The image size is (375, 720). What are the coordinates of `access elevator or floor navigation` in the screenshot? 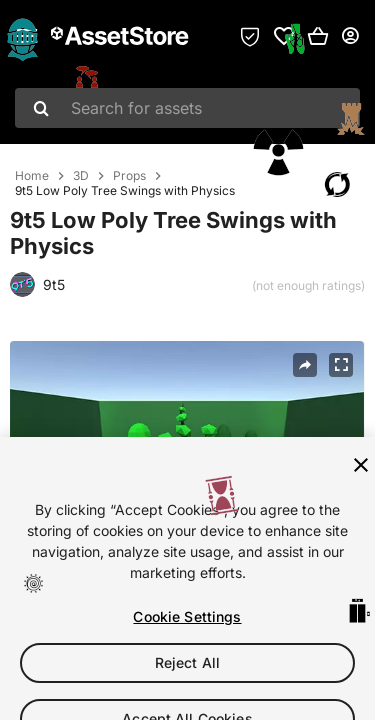 It's located at (357, 610).